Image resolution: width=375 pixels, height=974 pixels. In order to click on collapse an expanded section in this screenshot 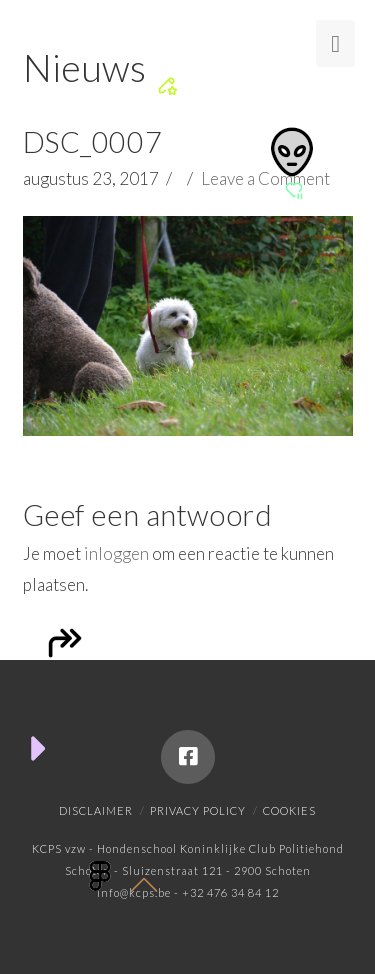, I will do `click(144, 886)`.